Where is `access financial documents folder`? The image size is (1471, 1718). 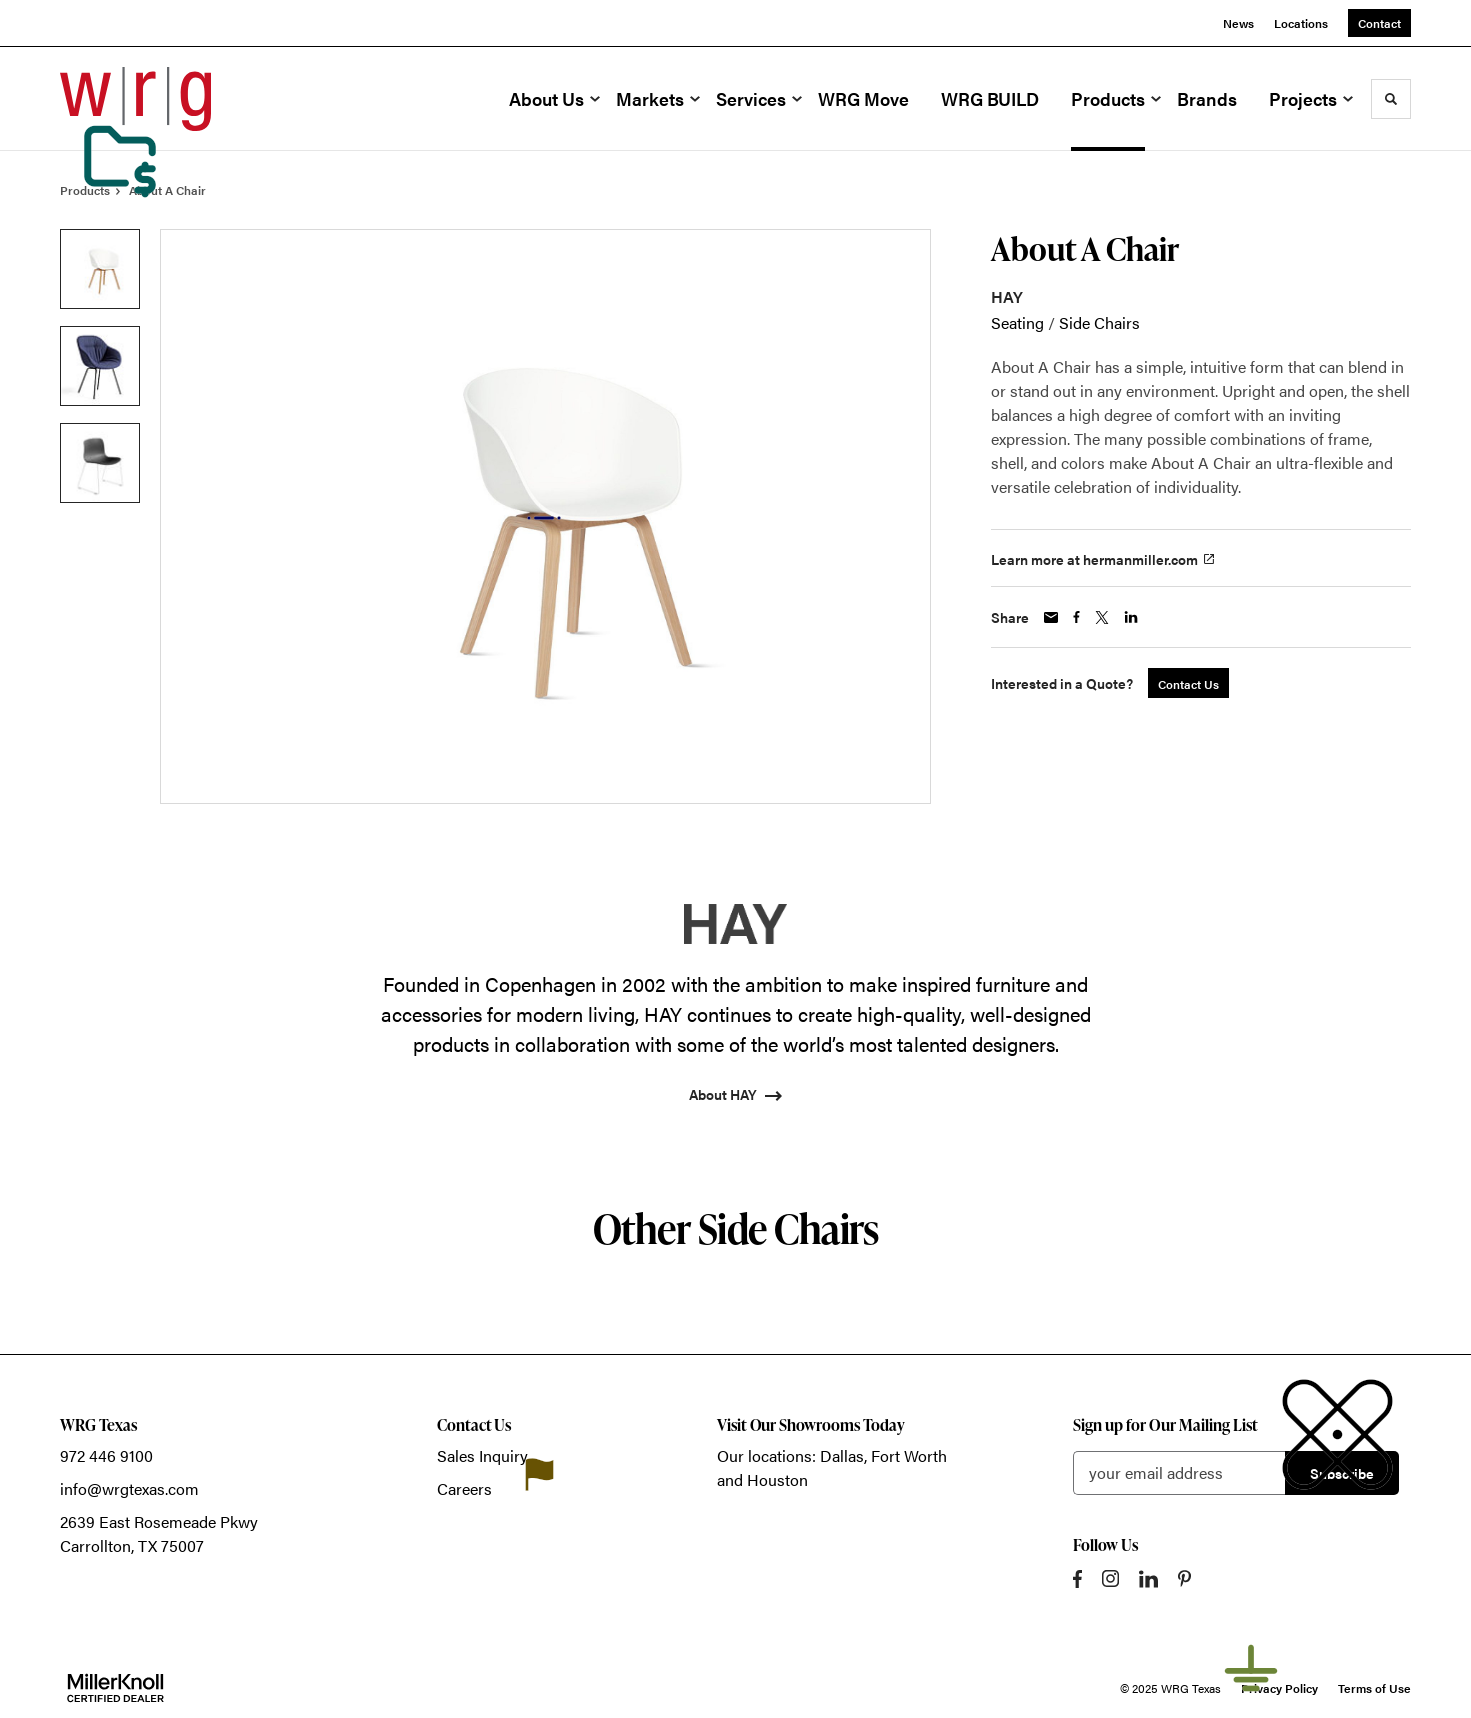
access financial documents folder is located at coordinates (120, 158).